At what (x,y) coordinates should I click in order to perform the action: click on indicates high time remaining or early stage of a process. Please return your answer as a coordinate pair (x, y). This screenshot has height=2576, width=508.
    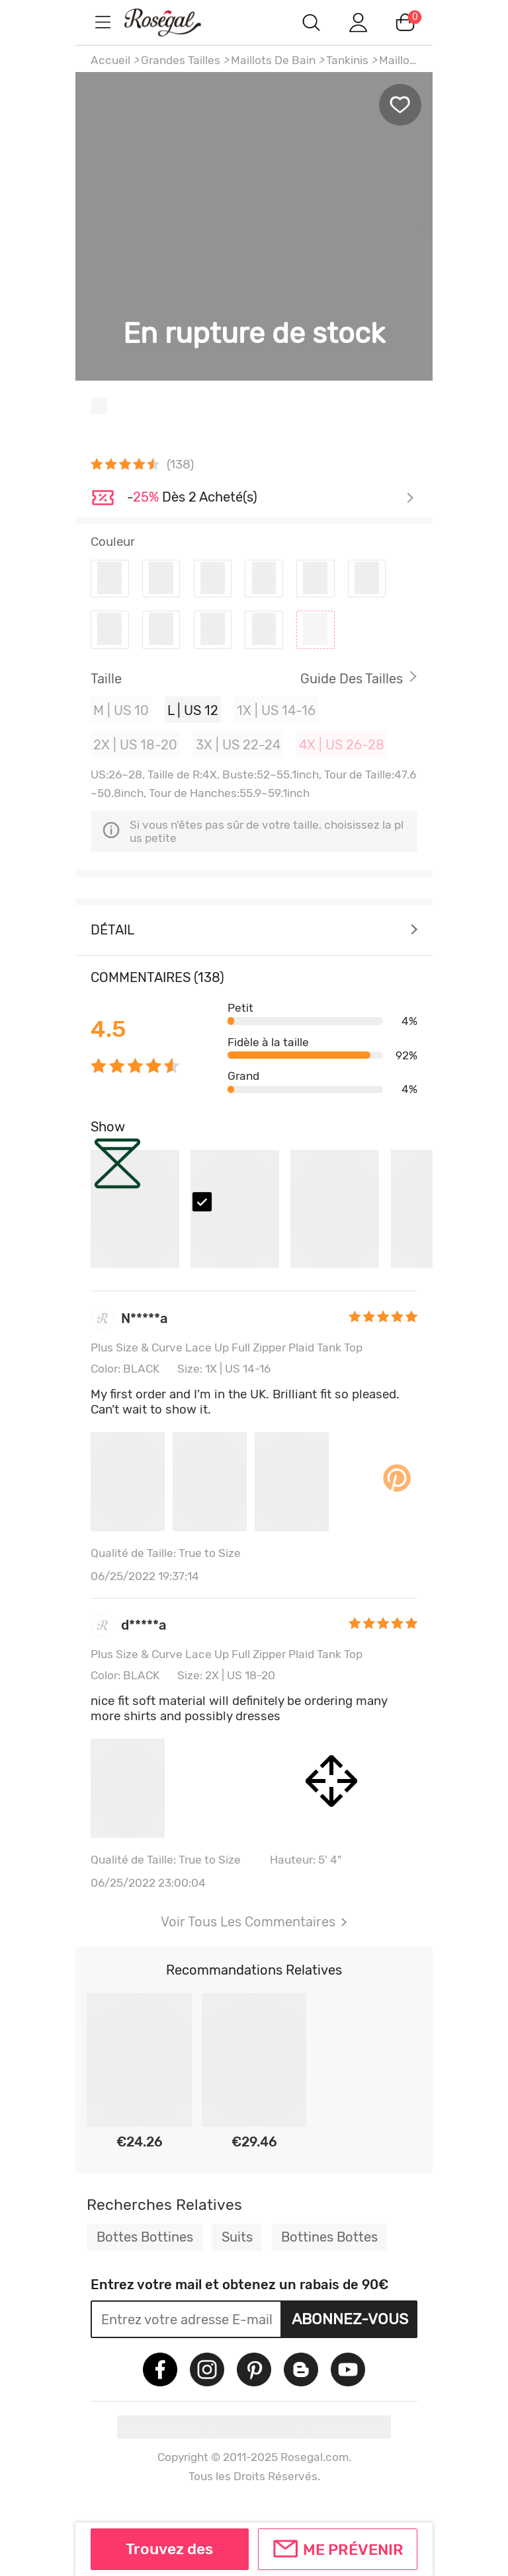
    Looking at the image, I should click on (117, 1163).